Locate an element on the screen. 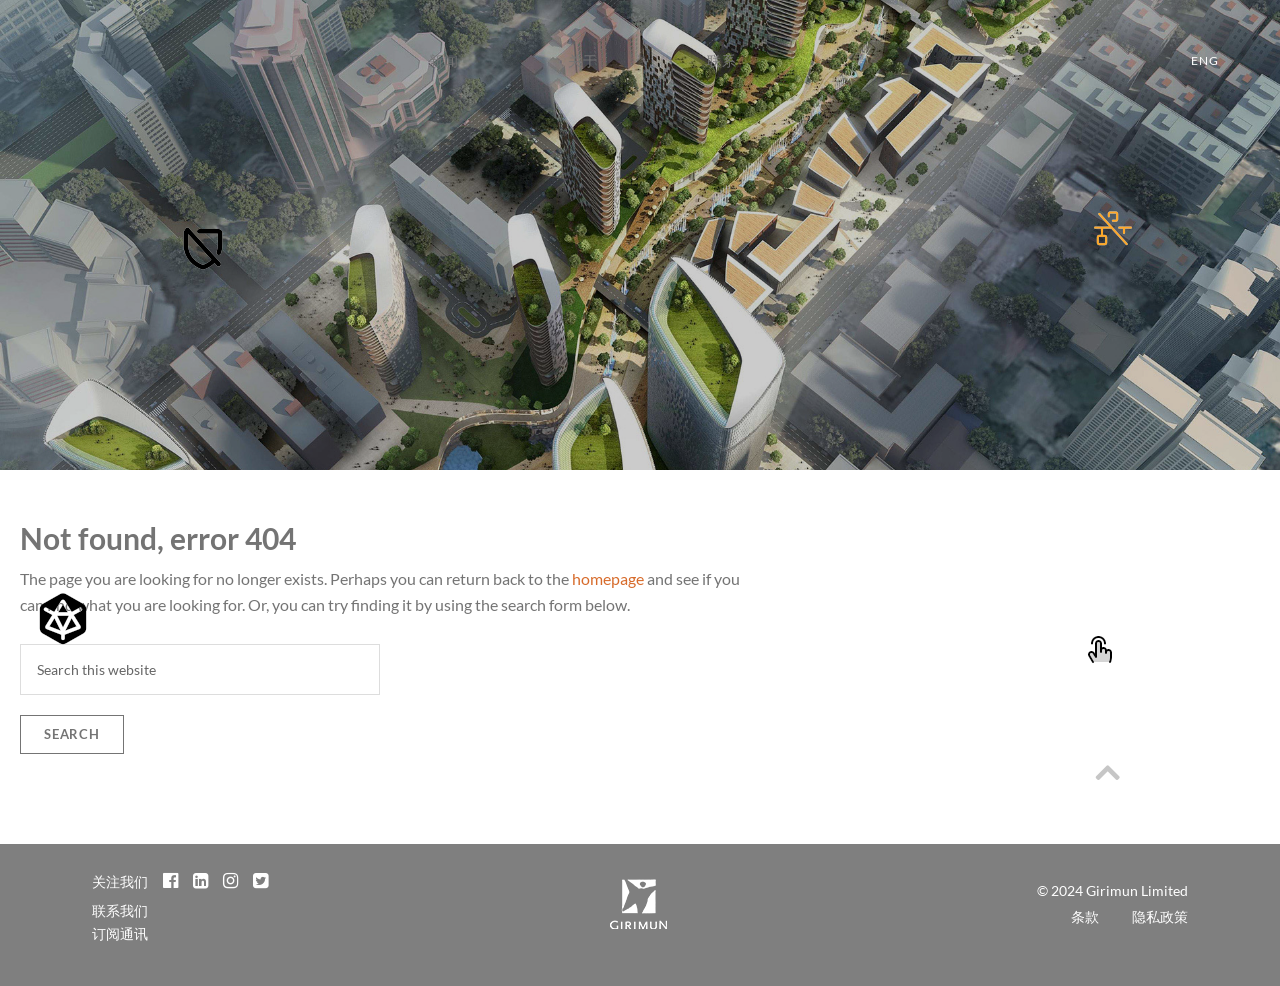 Image resolution: width=1280 pixels, height=986 pixels. security or protection is disabled is located at coordinates (203, 247).